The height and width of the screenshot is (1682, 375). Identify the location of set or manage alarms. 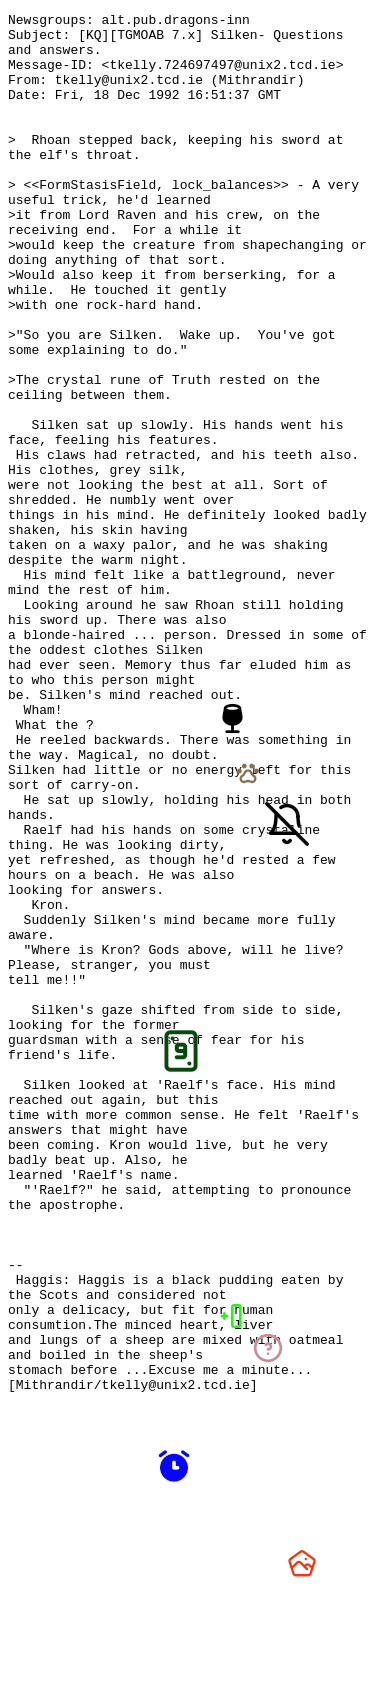
(174, 1466).